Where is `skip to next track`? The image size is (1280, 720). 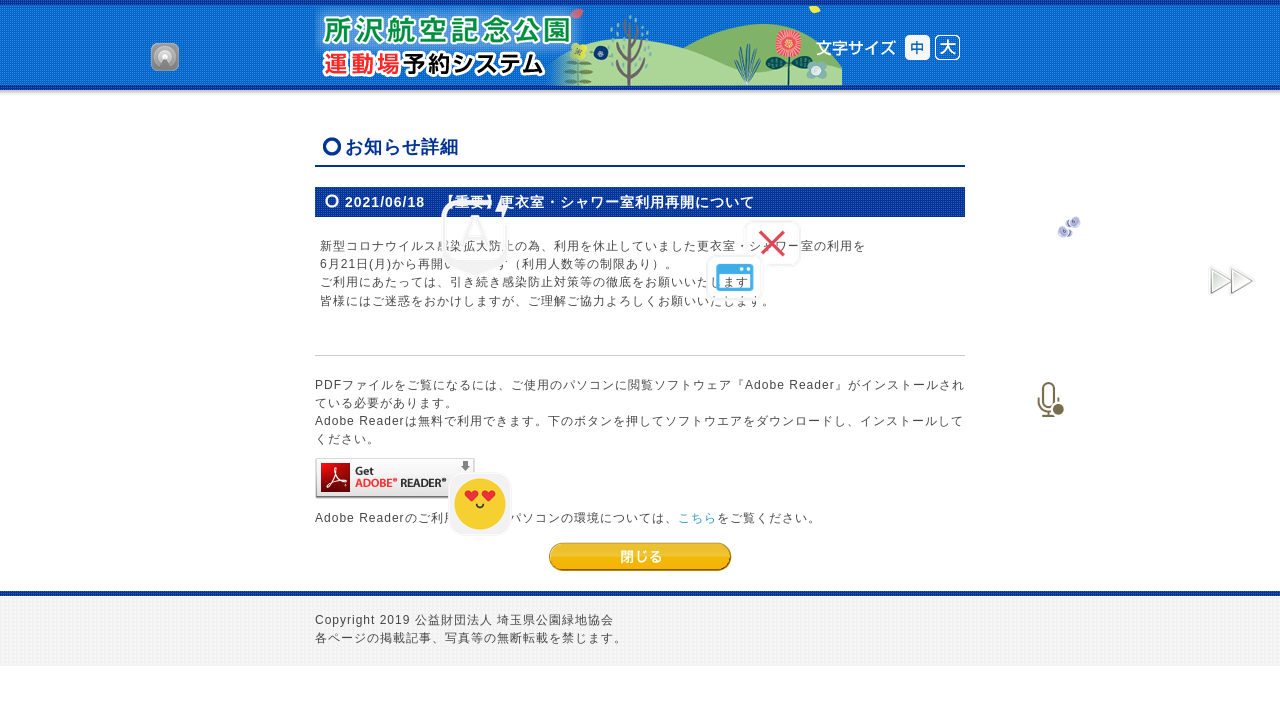 skip to next track is located at coordinates (1231, 281).